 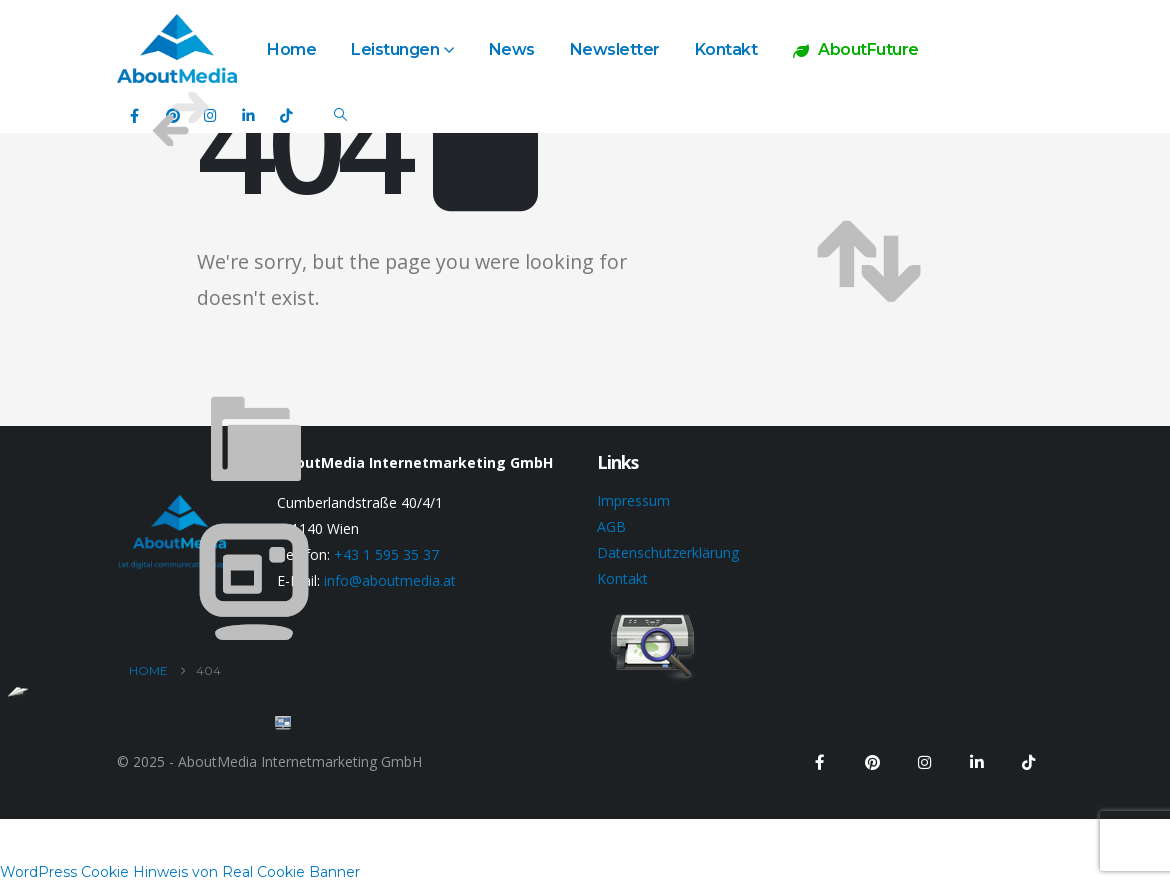 I want to click on access desktop folder, so click(x=256, y=436).